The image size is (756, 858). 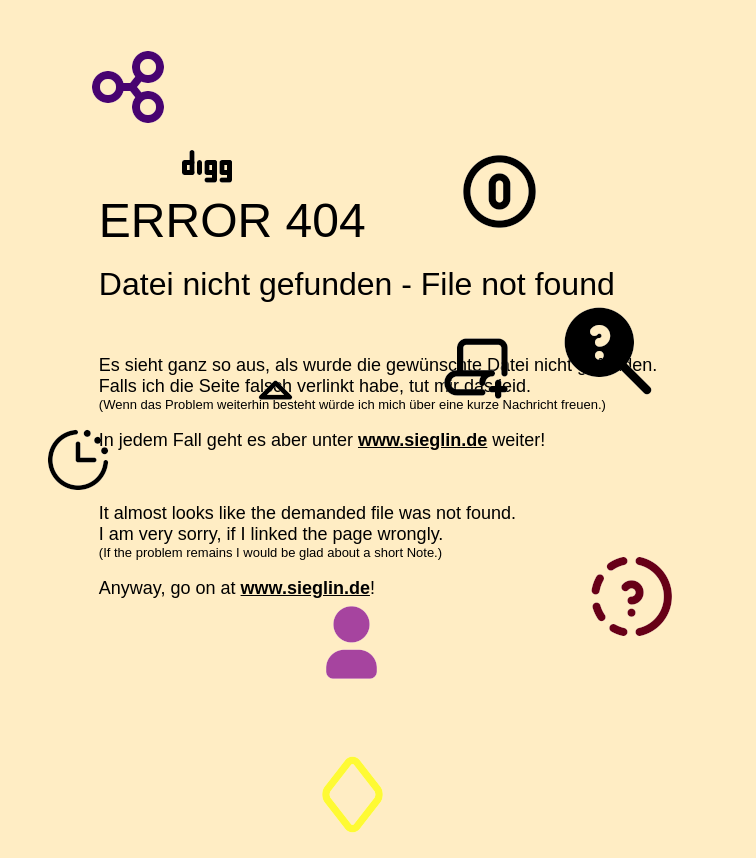 What do you see at coordinates (476, 367) in the screenshot?
I see `create a new script or document` at bounding box center [476, 367].